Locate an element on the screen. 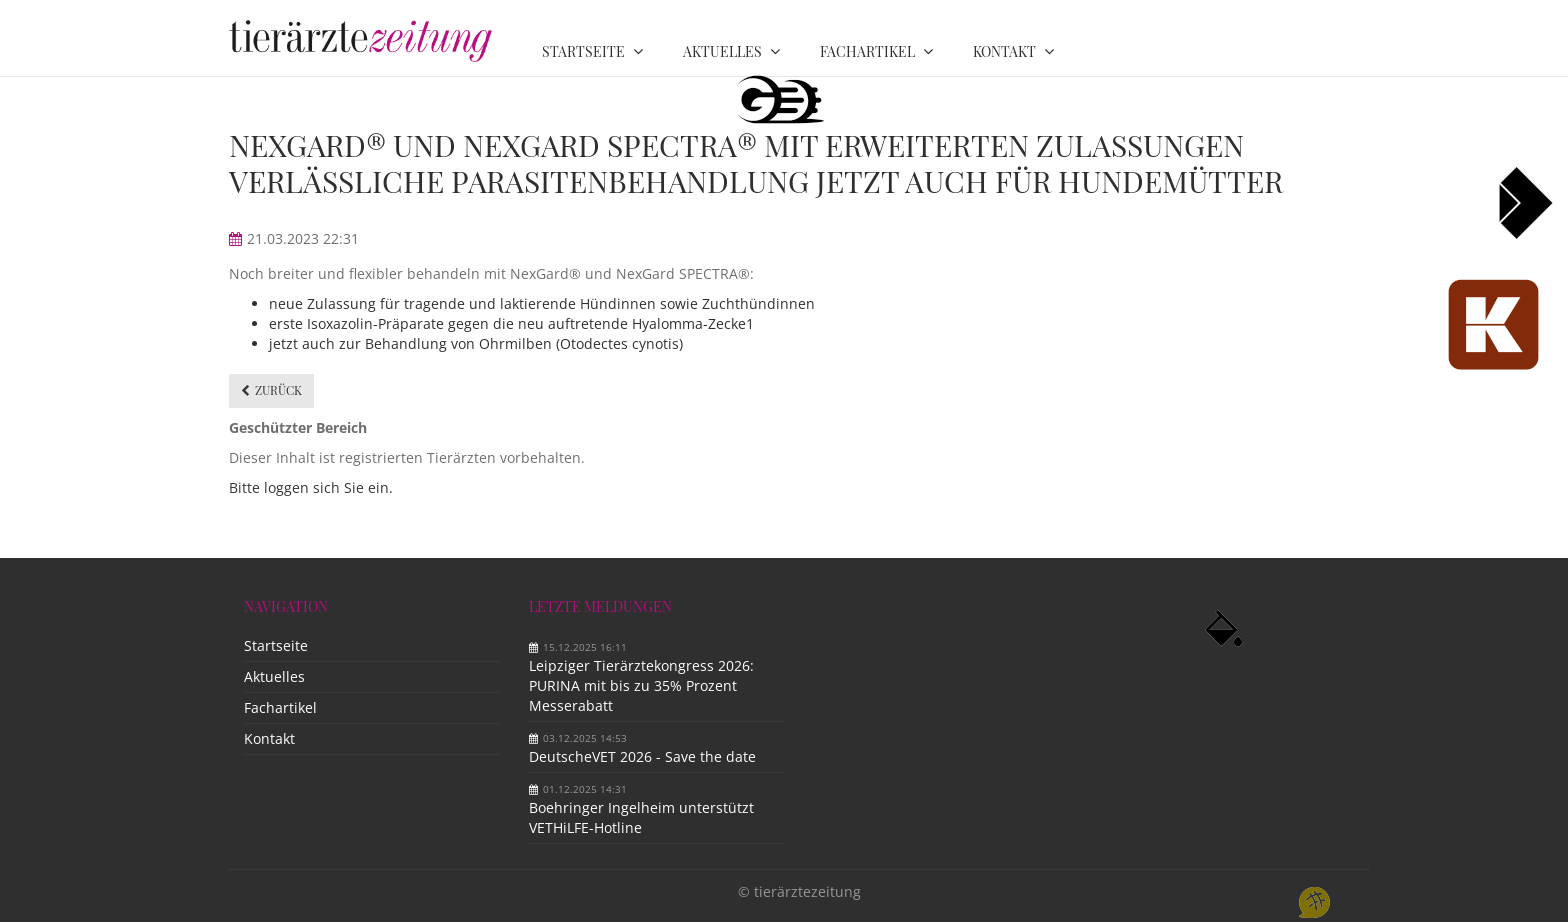 Image resolution: width=1568 pixels, height=922 pixels. access color fill or paint tools is located at coordinates (1223, 628).